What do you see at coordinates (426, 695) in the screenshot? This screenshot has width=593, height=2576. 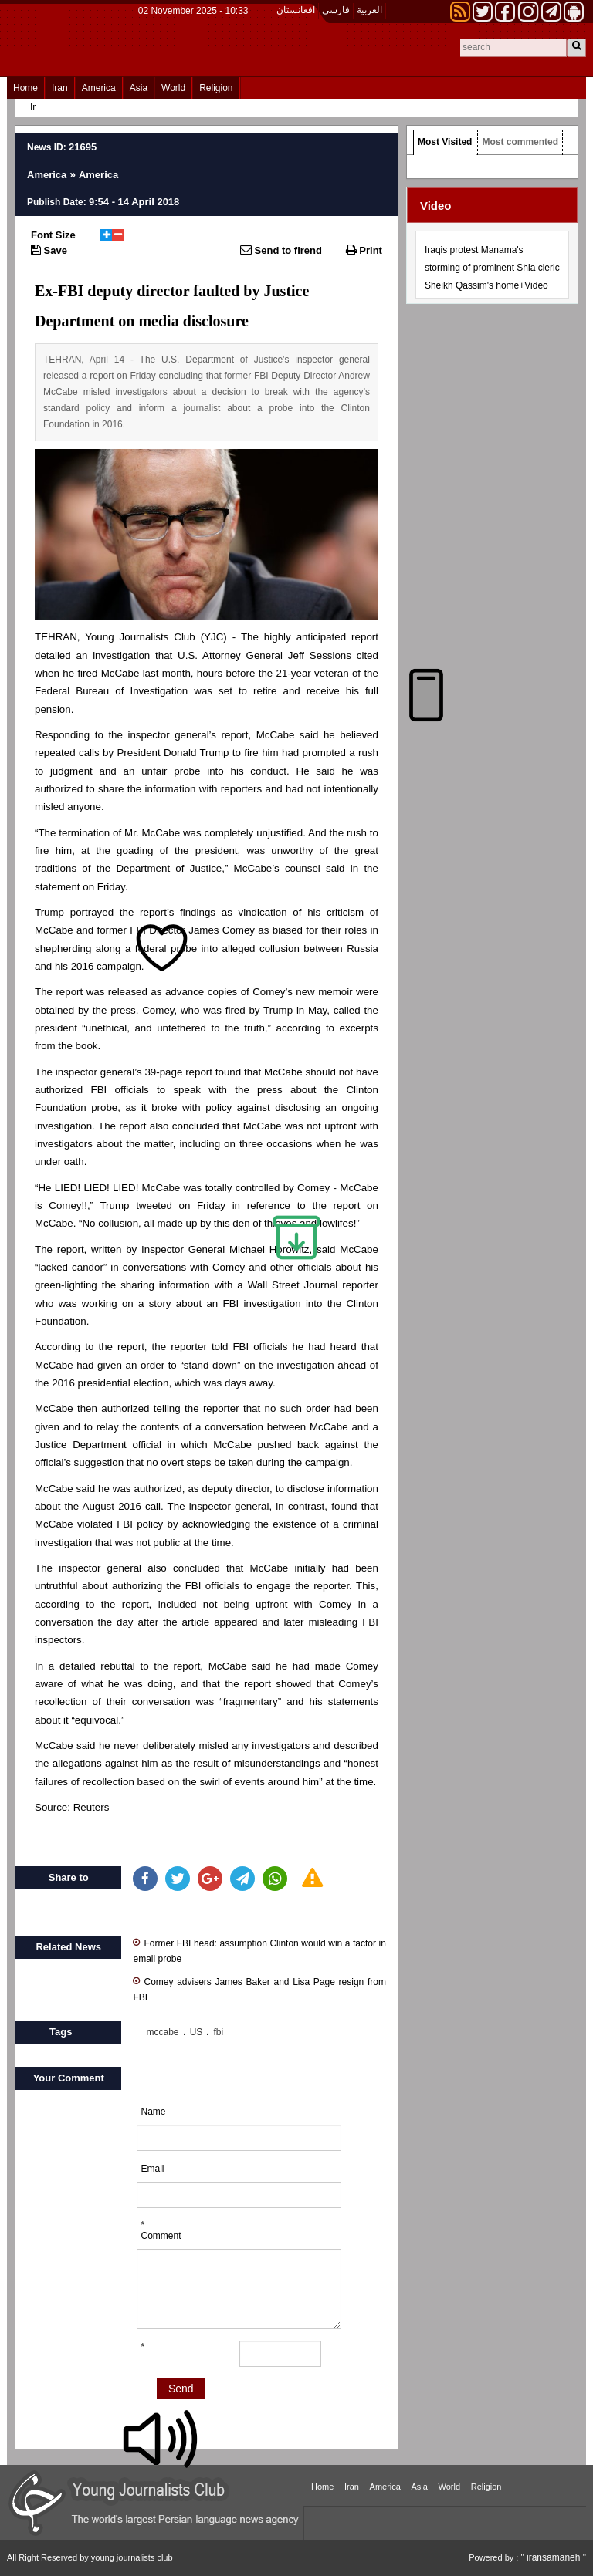 I see `mobile device with speaker enabled` at bounding box center [426, 695].